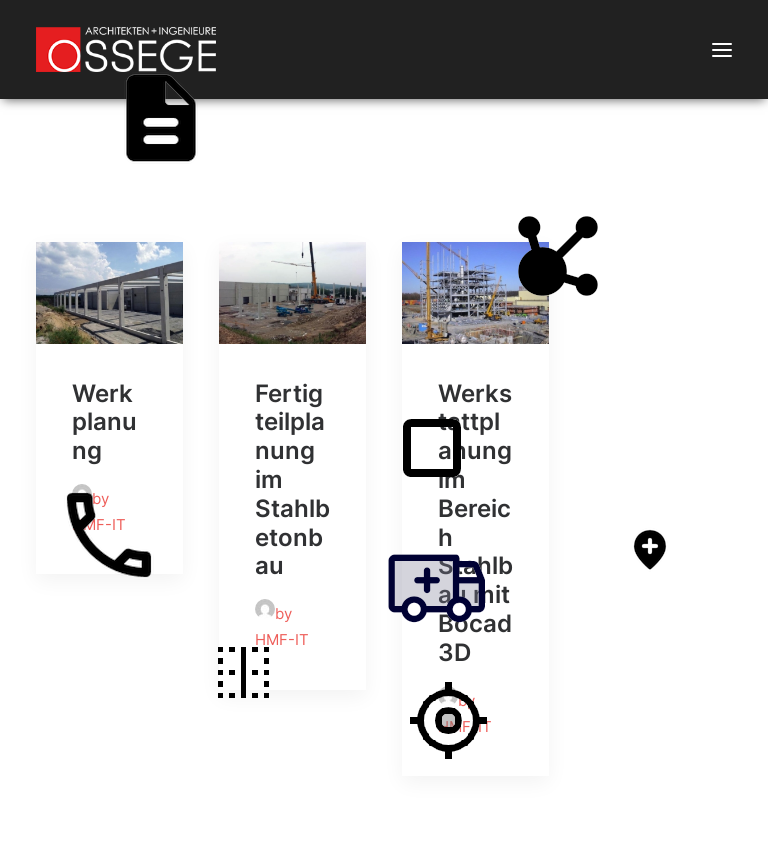 The height and width of the screenshot is (848, 768). What do you see at coordinates (432, 448) in the screenshot?
I see `crop image to square aspect ratio` at bounding box center [432, 448].